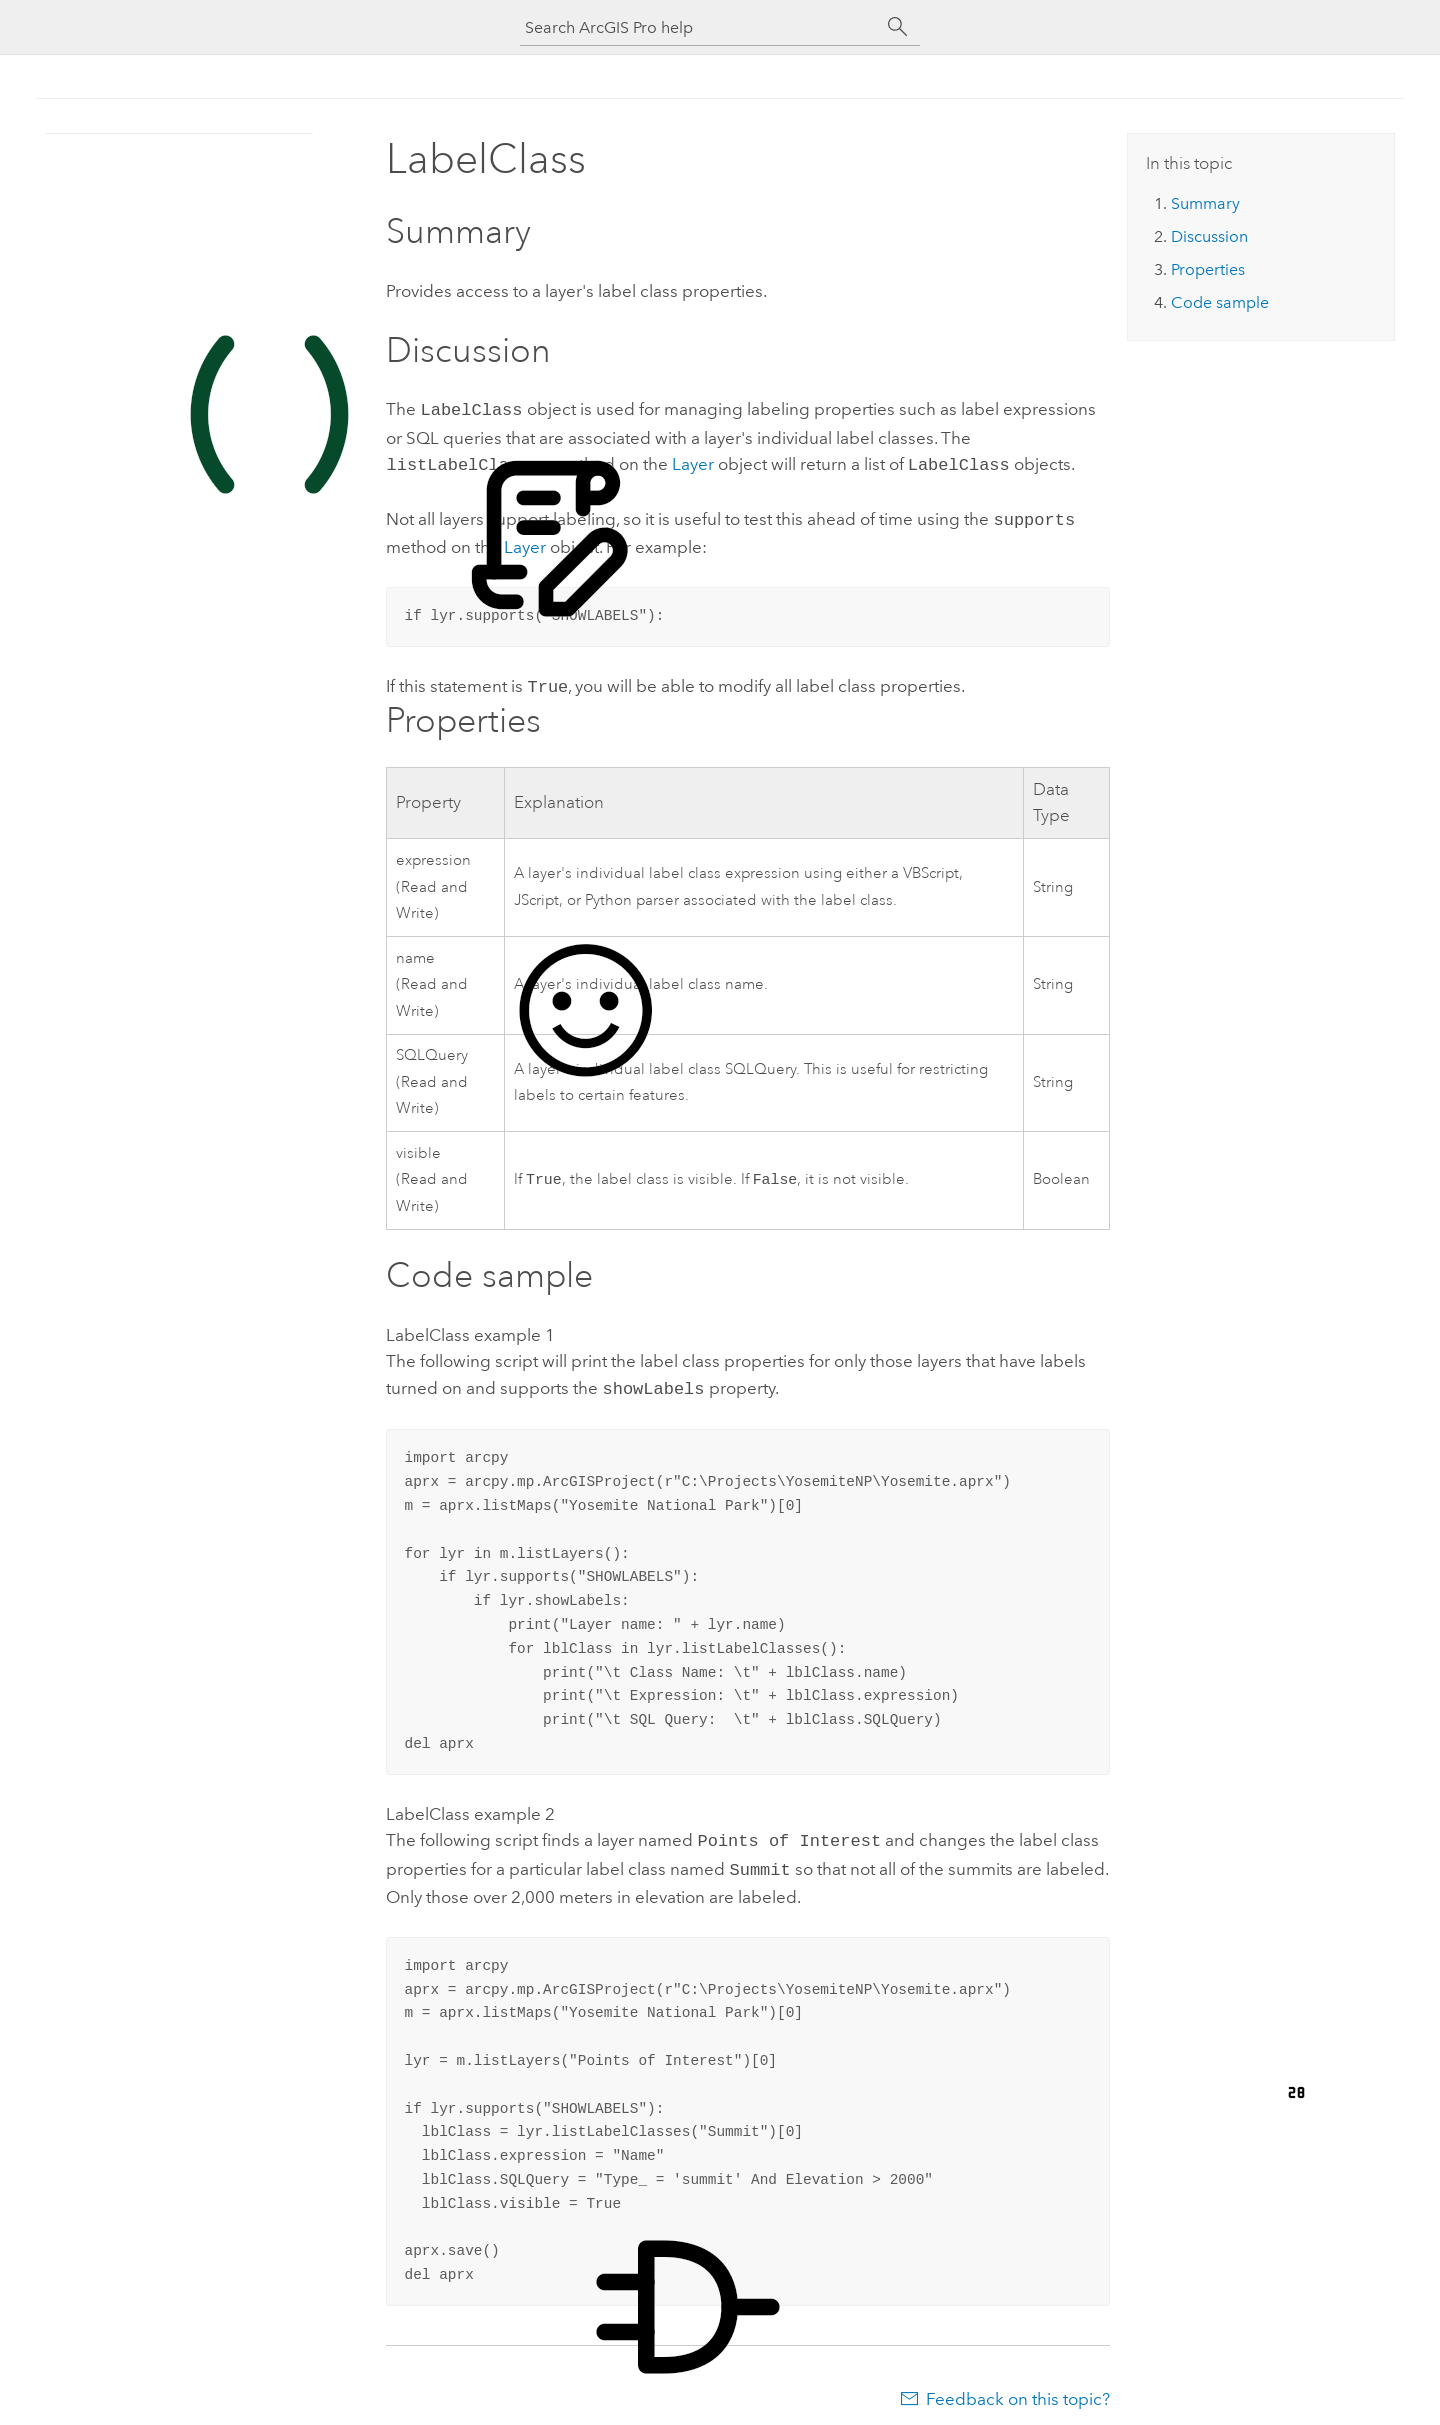  Describe the element at coordinates (269, 414) in the screenshot. I see `insert parentheses in text editor` at that location.